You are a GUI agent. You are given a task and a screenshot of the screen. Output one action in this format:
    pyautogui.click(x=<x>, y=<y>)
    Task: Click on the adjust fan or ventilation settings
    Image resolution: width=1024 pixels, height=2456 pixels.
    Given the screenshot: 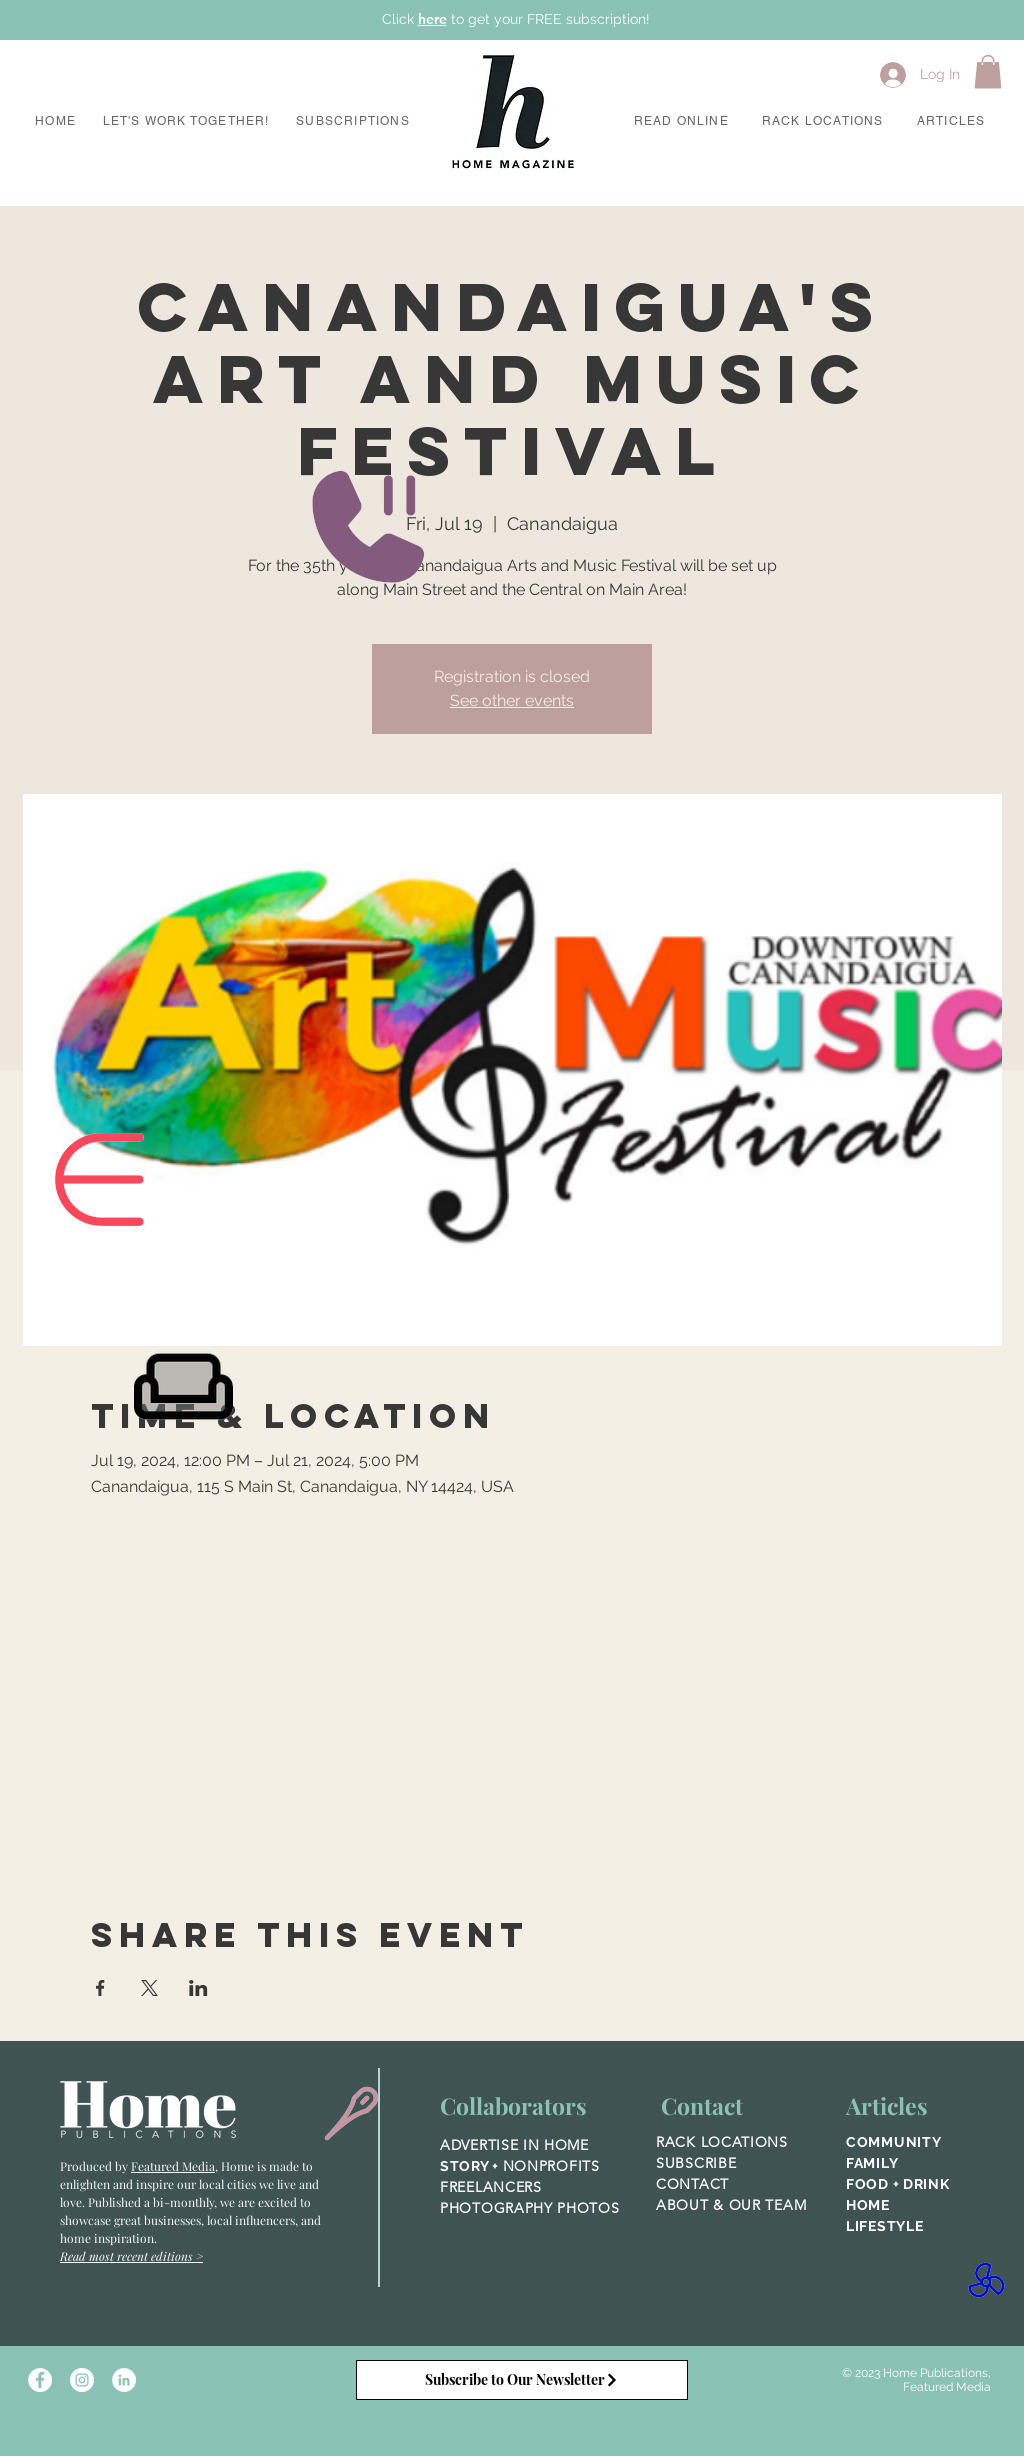 What is the action you would take?
    pyautogui.click(x=986, y=2282)
    